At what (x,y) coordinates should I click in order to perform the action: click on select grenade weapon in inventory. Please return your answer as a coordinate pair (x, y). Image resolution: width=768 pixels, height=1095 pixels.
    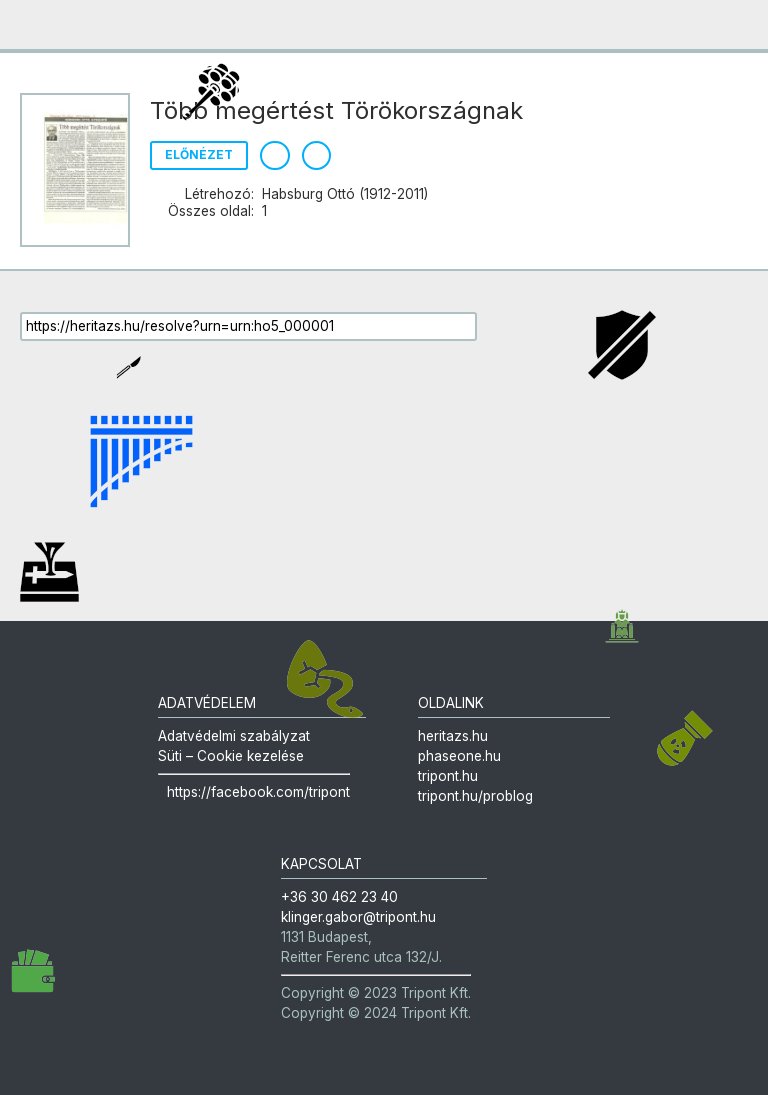
    Looking at the image, I should click on (211, 92).